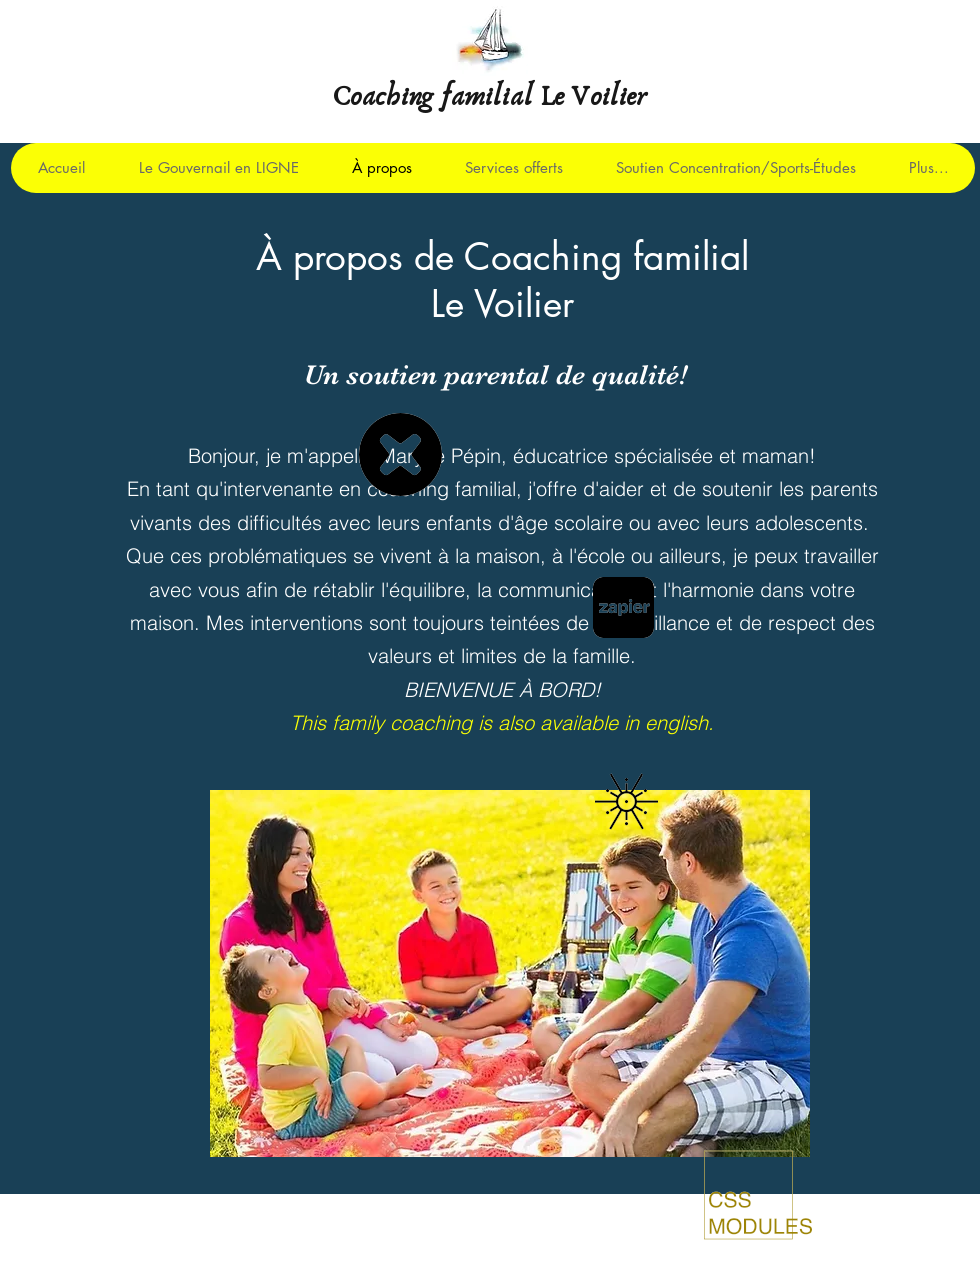  Describe the element at coordinates (626, 801) in the screenshot. I see `tokio async runtime for rust logo` at that location.